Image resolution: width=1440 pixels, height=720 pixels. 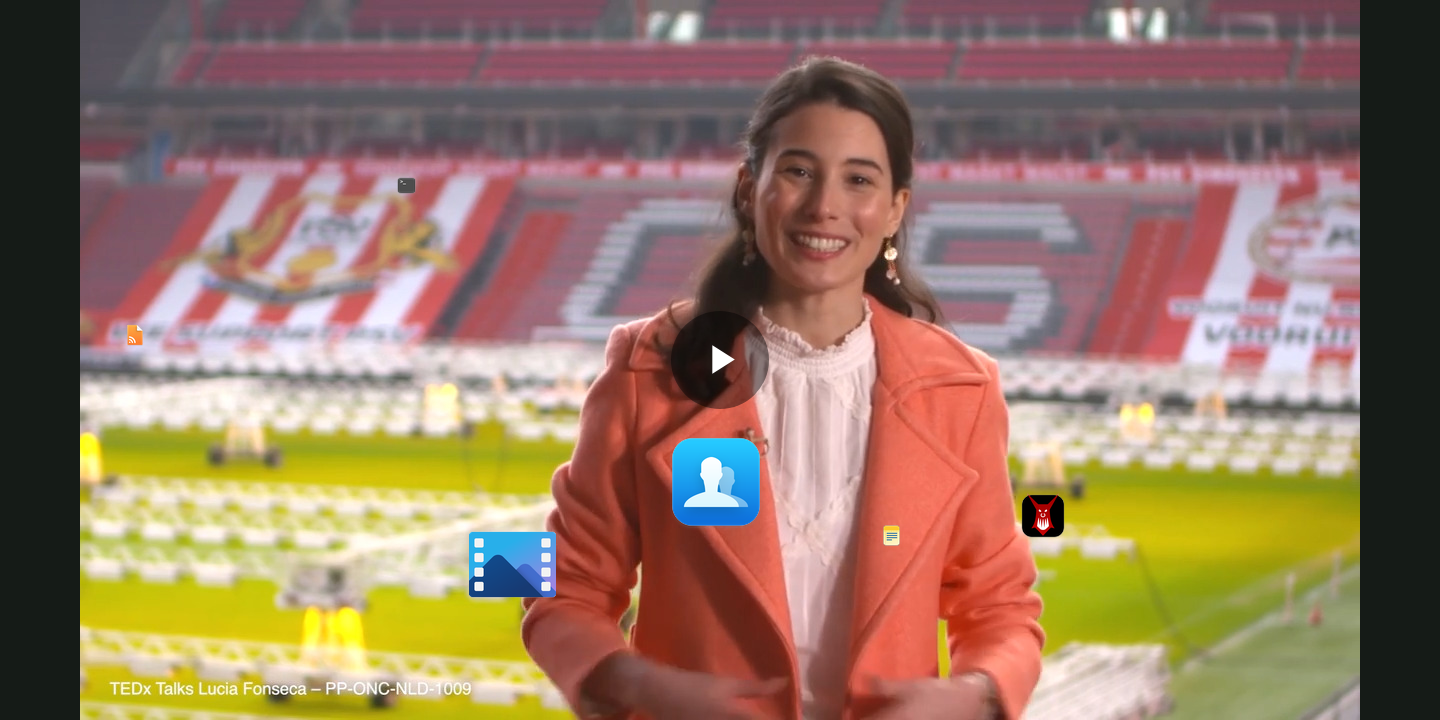 I want to click on access contacts or user directory, so click(x=716, y=482).